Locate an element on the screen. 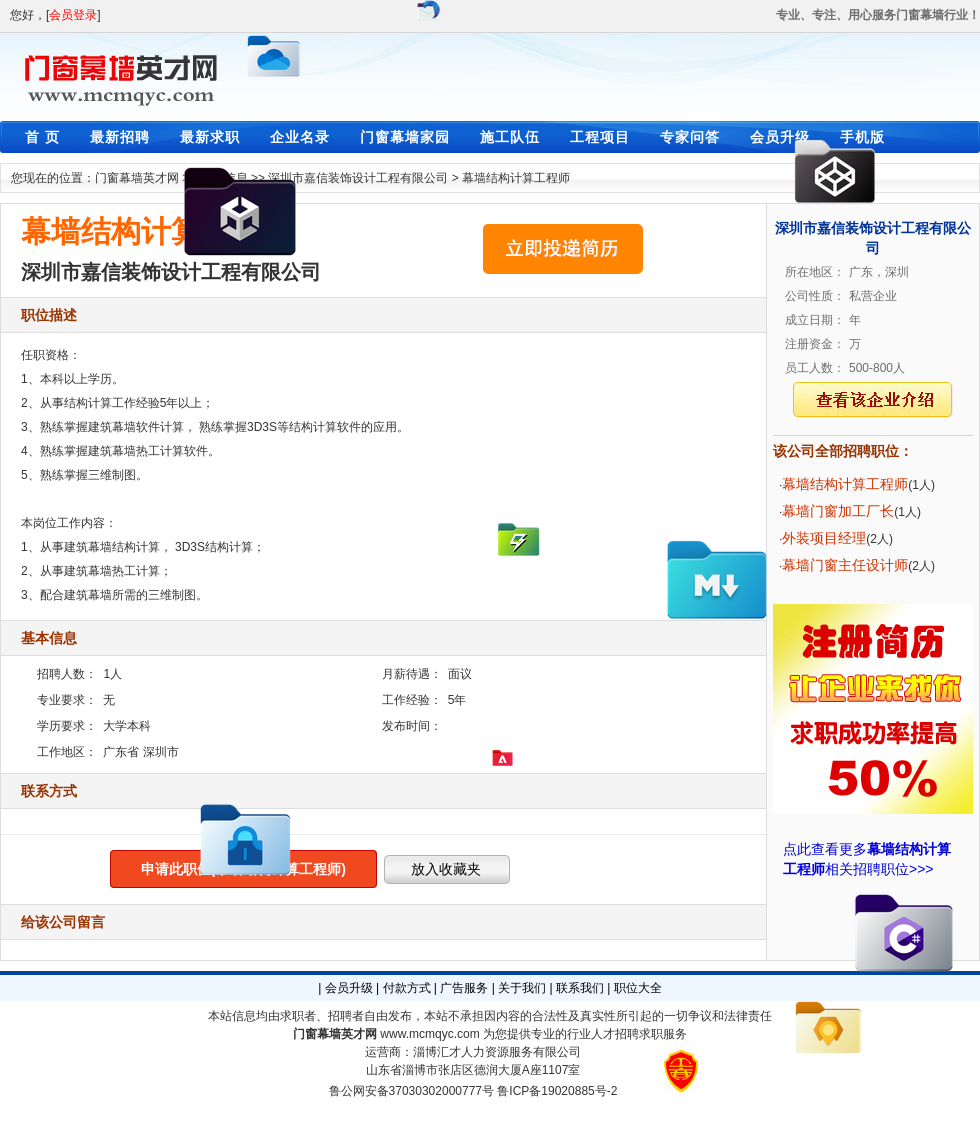 The width and height of the screenshot is (980, 1127). open CodePen projects folder is located at coordinates (834, 173).